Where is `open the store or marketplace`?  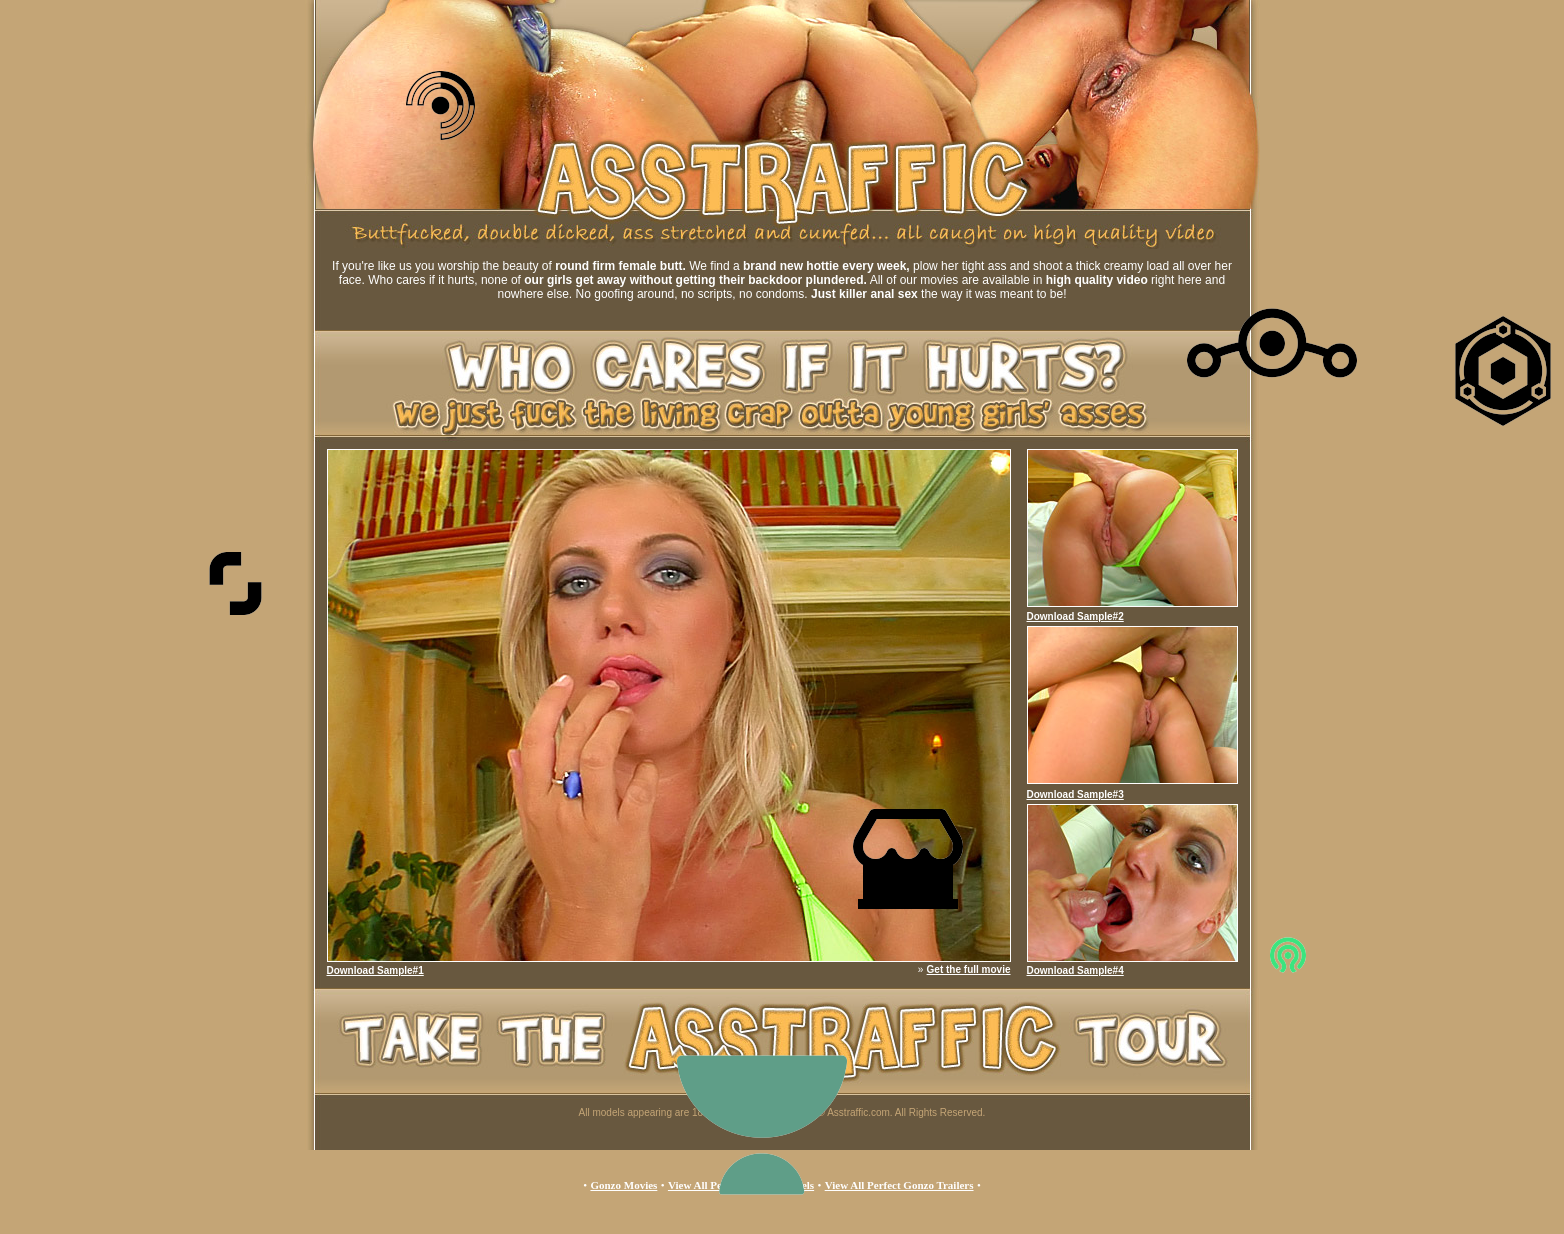 open the store or marketplace is located at coordinates (908, 859).